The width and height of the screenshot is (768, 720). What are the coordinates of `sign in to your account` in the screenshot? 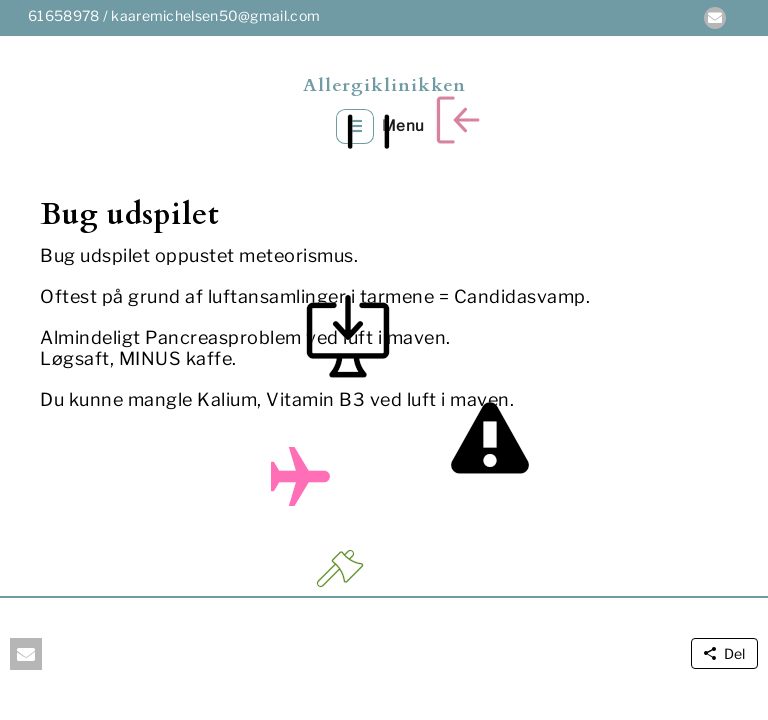 It's located at (457, 120).